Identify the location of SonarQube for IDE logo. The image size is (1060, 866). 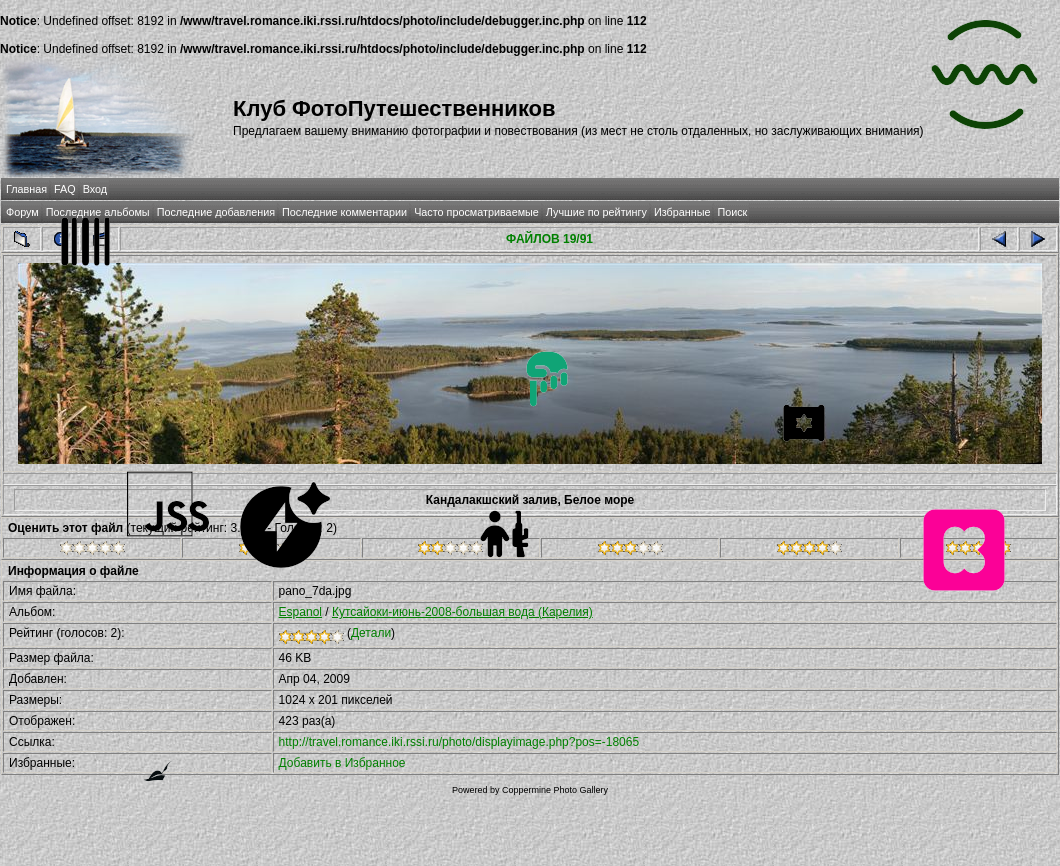
(984, 74).